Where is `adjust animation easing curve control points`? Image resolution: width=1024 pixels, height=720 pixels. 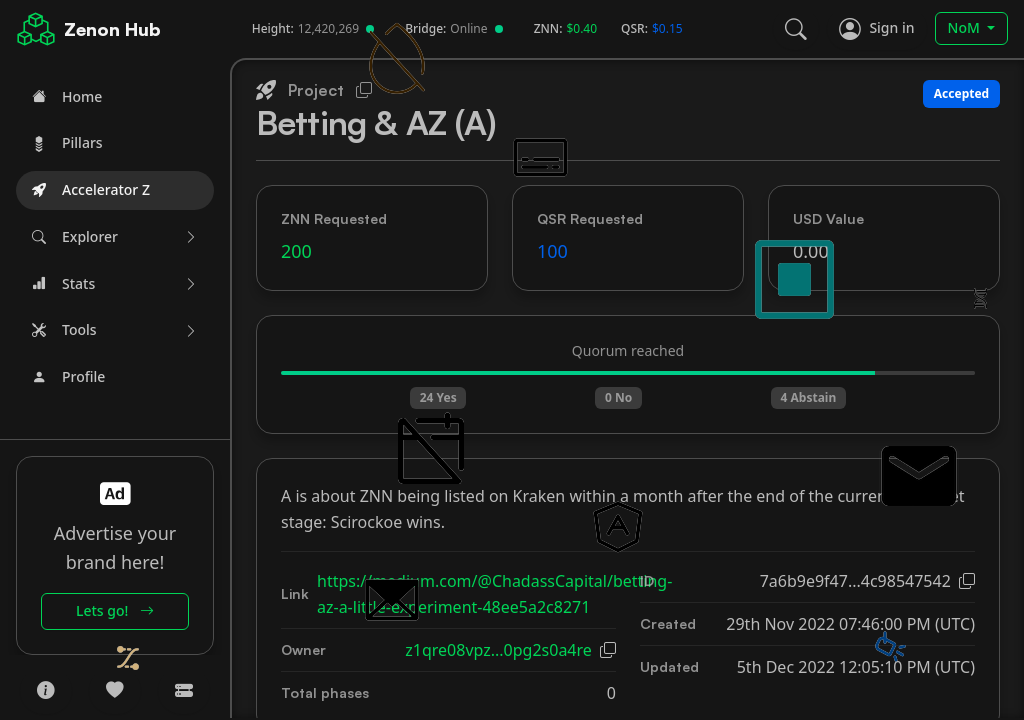 adjust animation easing curve control points is located at coordinates (128, 658).